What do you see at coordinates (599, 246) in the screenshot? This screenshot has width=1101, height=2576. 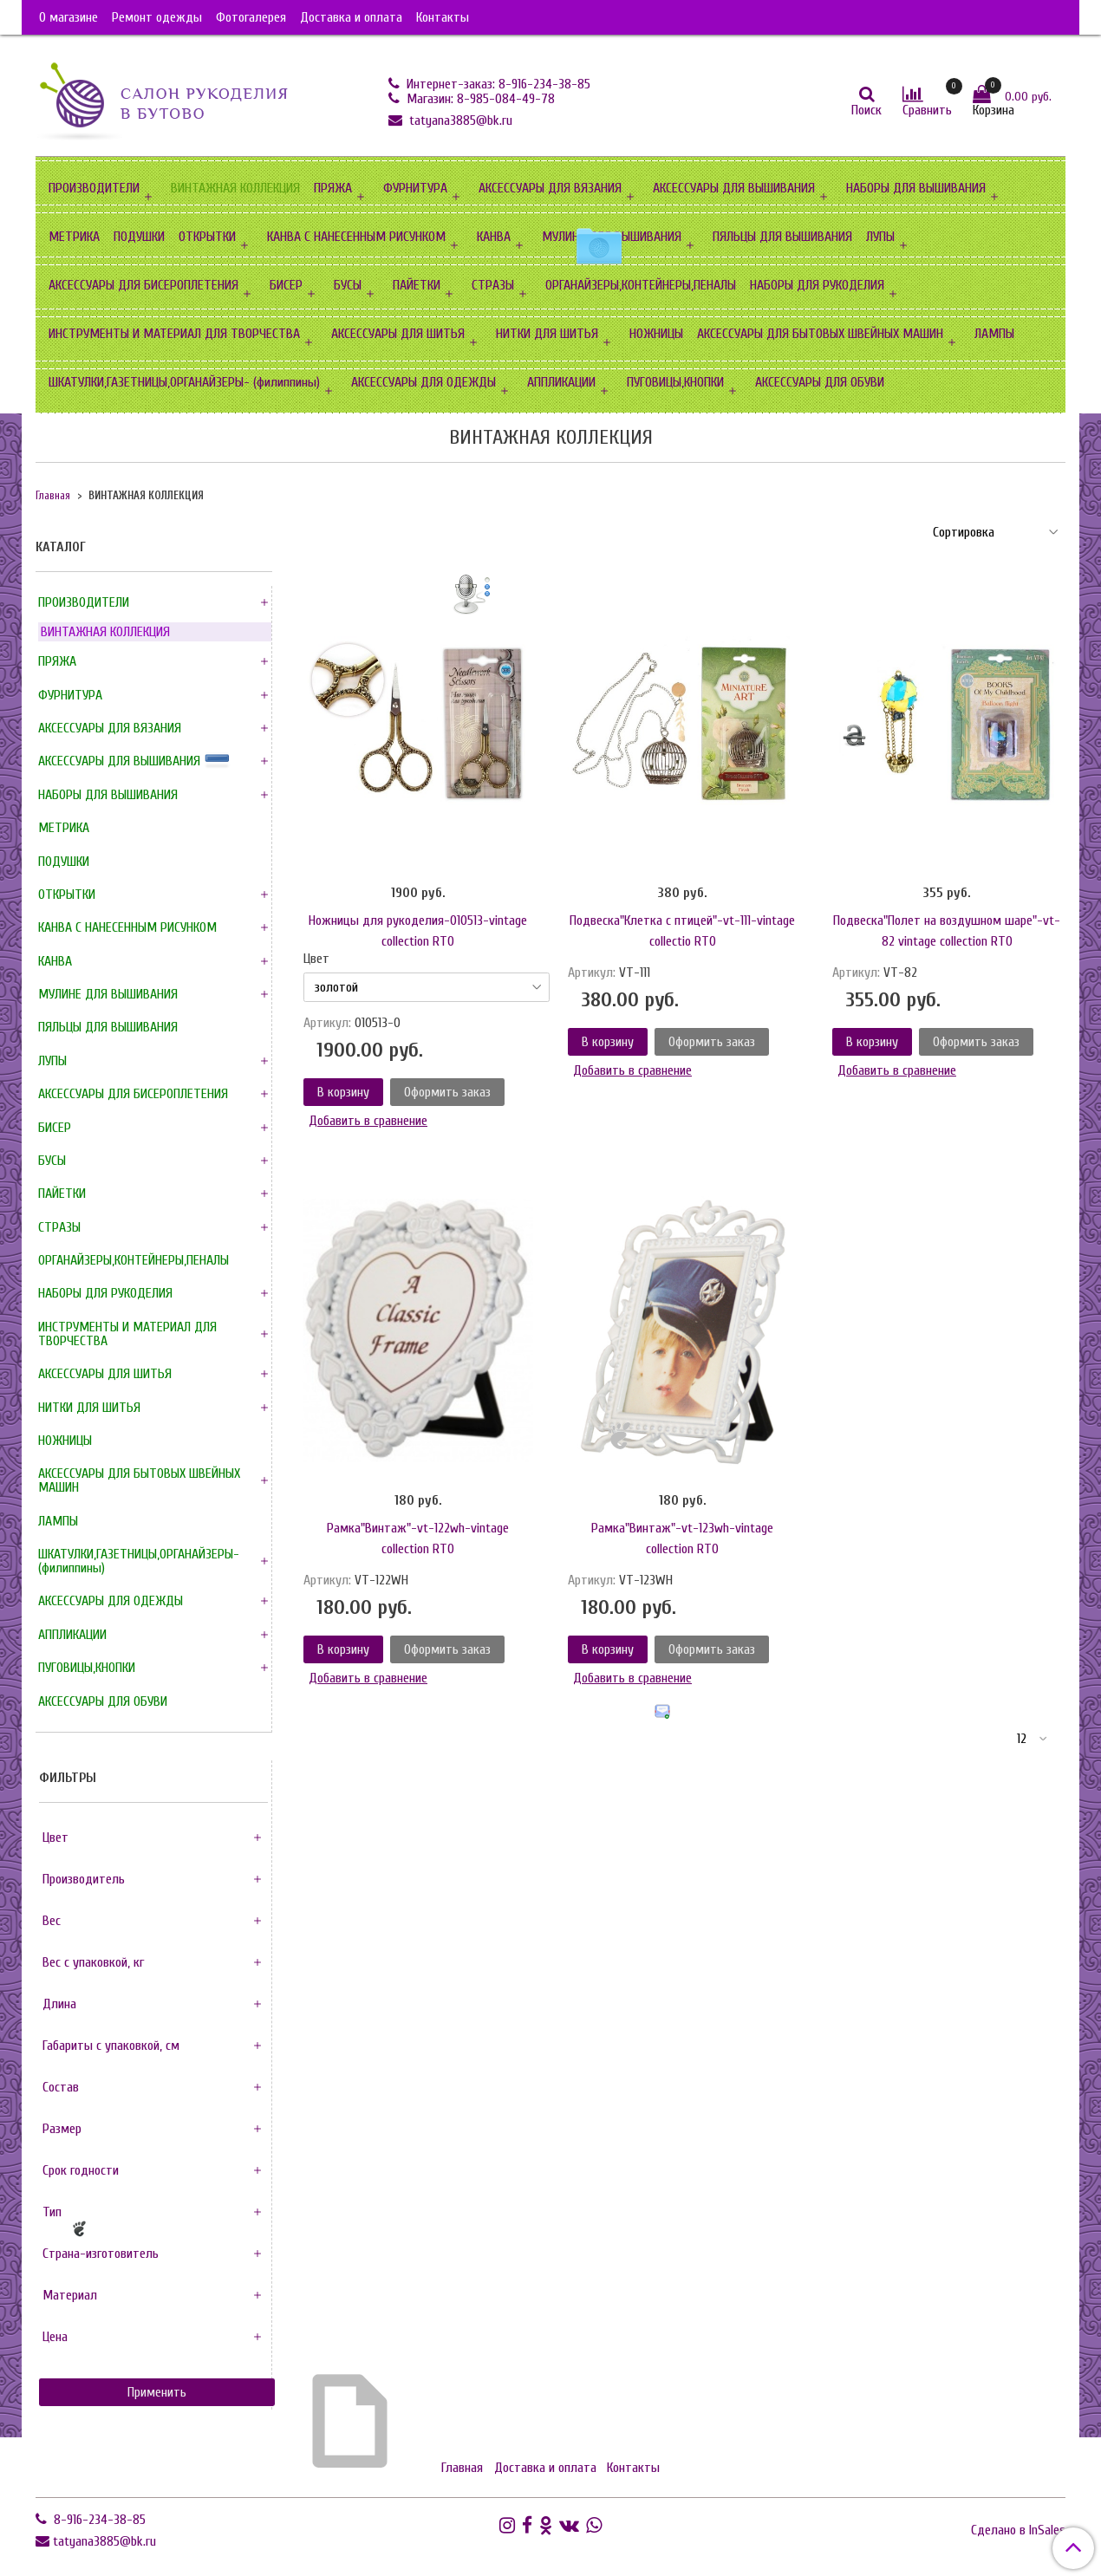 I see `open server applications folder` at bounding box center [599, 246].